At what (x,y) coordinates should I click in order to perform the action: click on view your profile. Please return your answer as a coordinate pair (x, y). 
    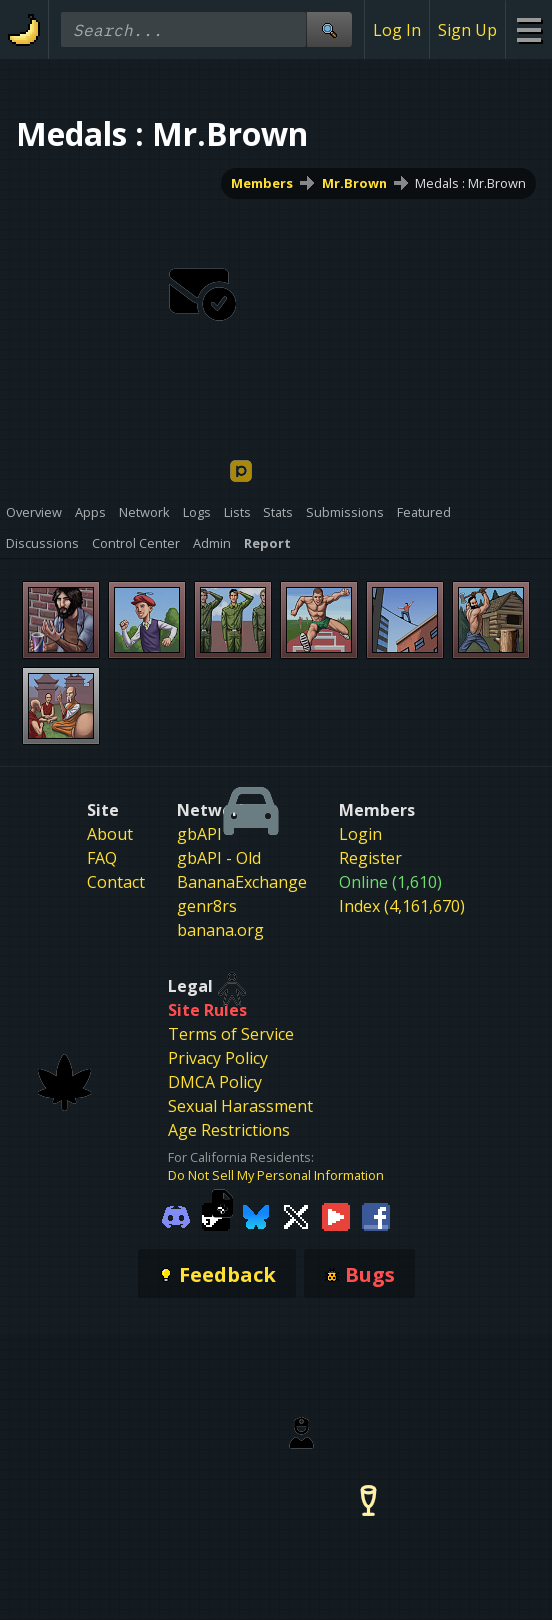
    Looking at the image, I should click on (232, 990).